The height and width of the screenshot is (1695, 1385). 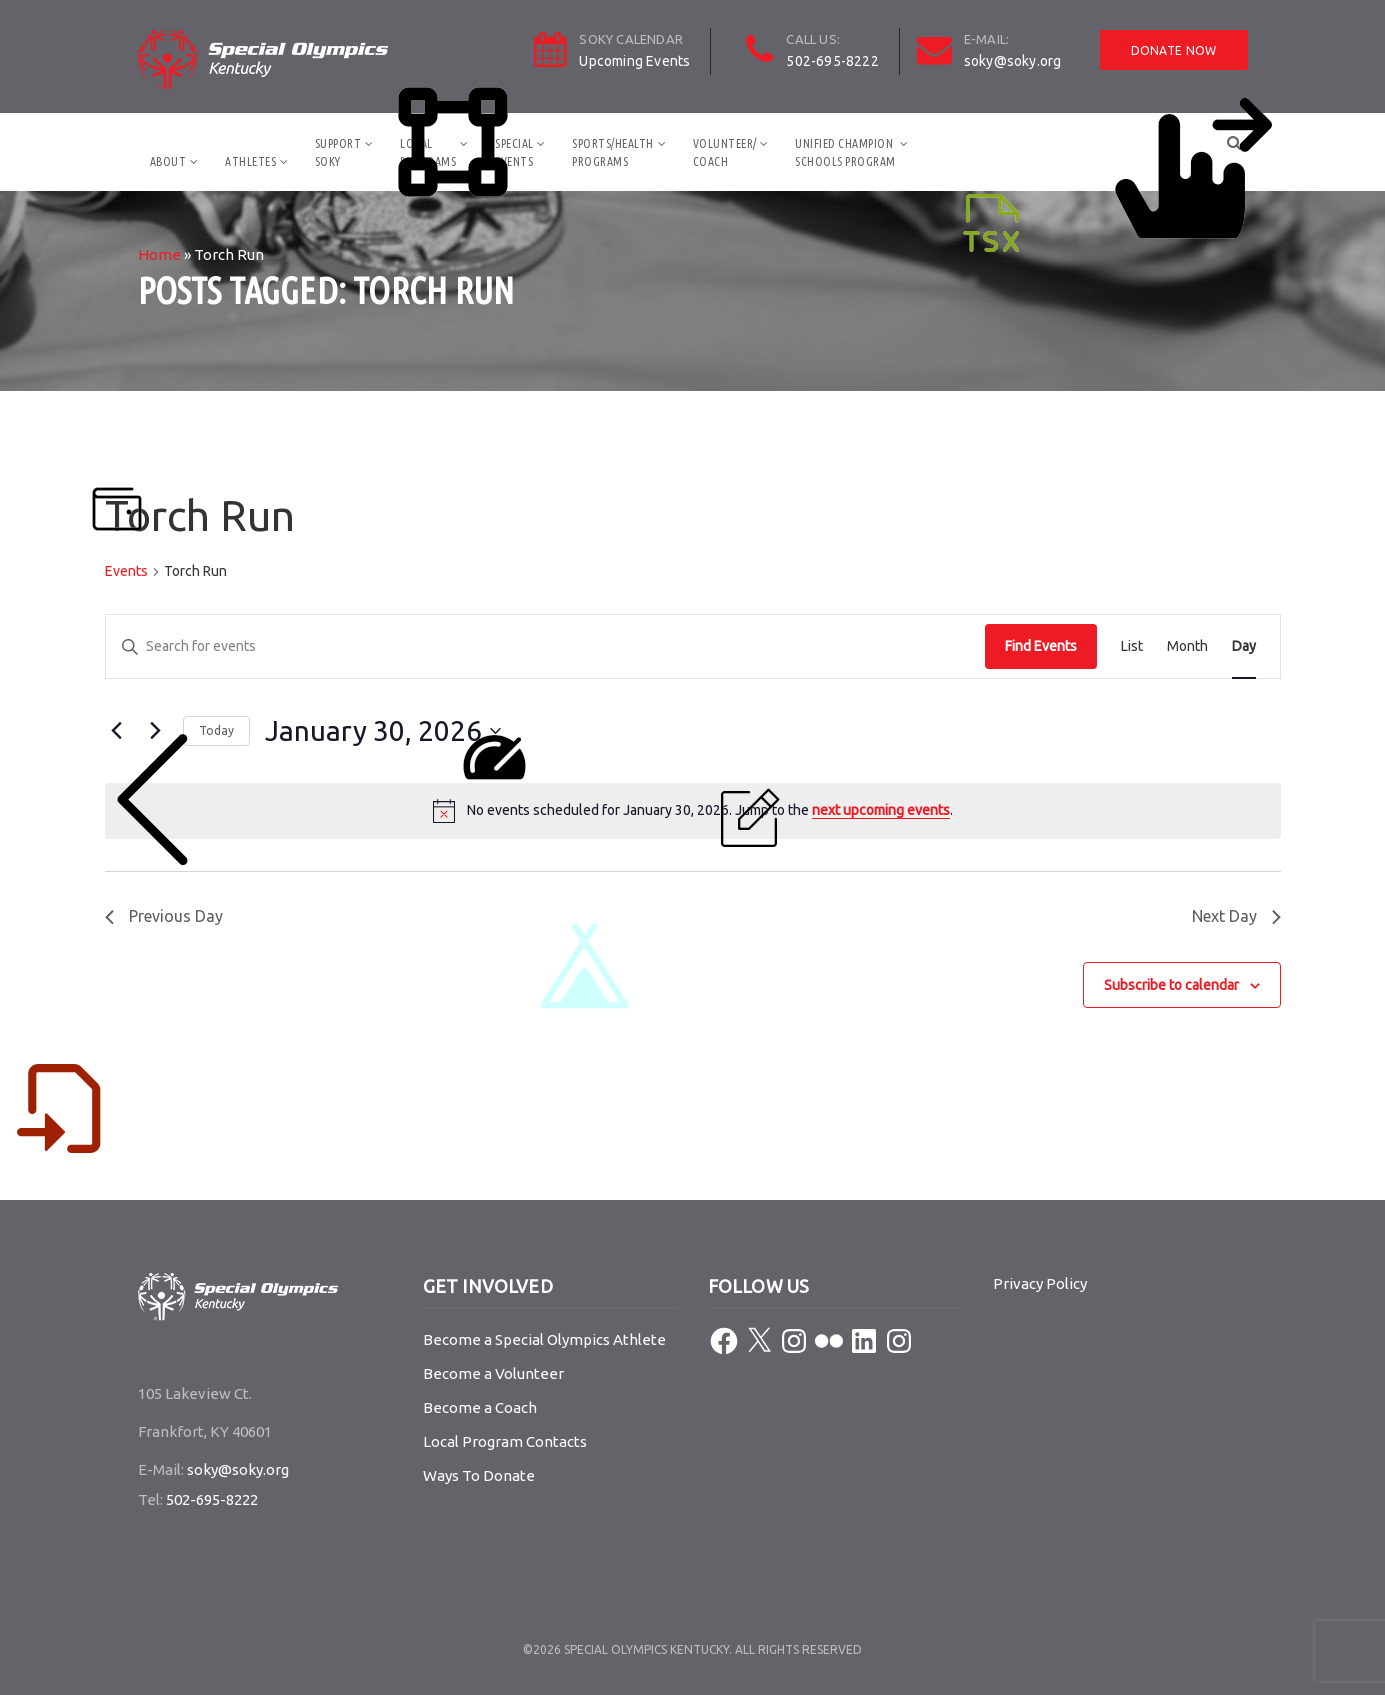 I want to click on go back to the previous screen, so click(x=158, y=799).